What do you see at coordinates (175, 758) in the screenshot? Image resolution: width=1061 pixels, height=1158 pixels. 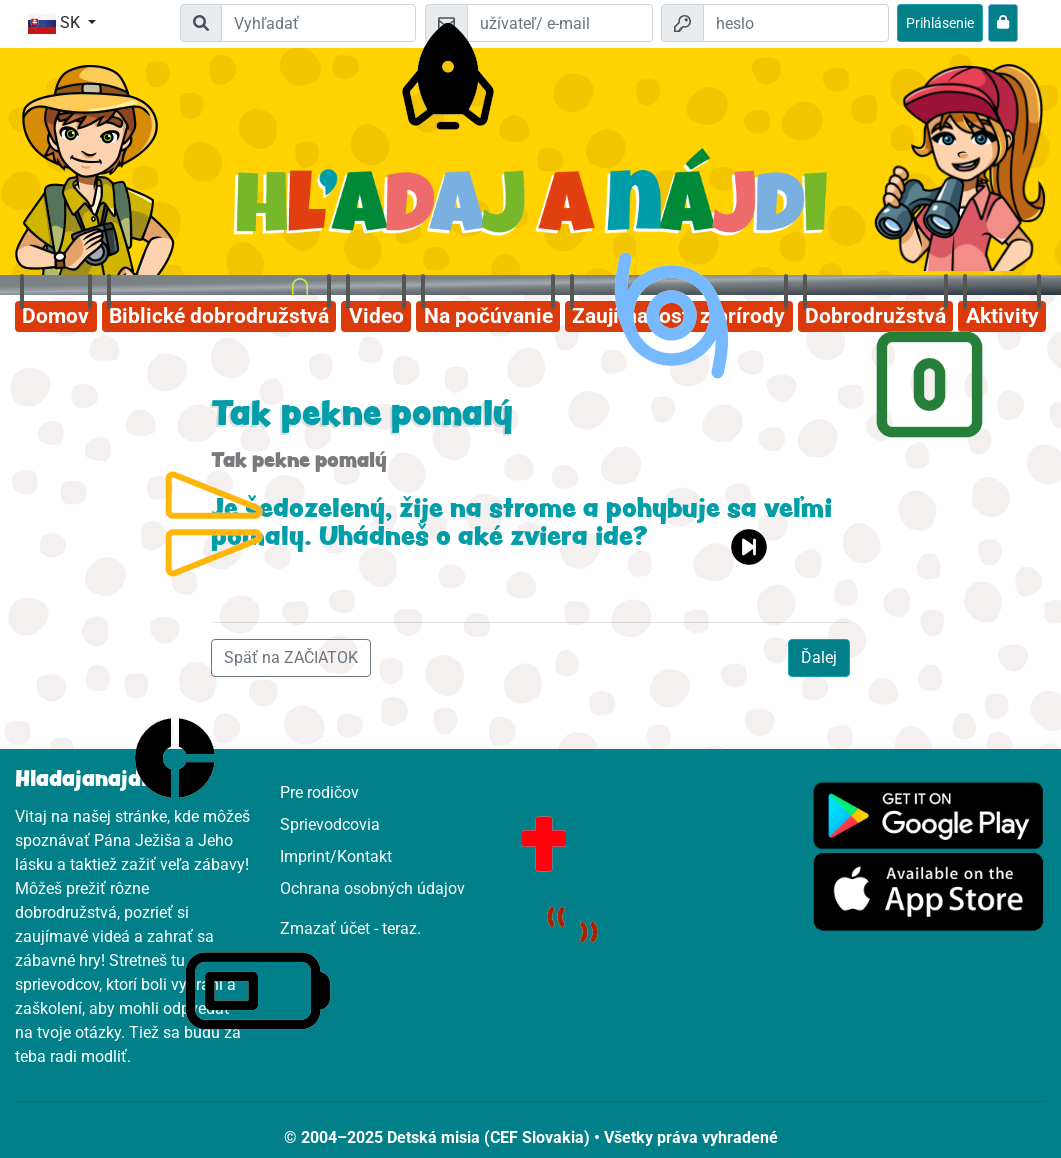 I see `view analytics or statistics breakdown` at bounding box center [175, 758].